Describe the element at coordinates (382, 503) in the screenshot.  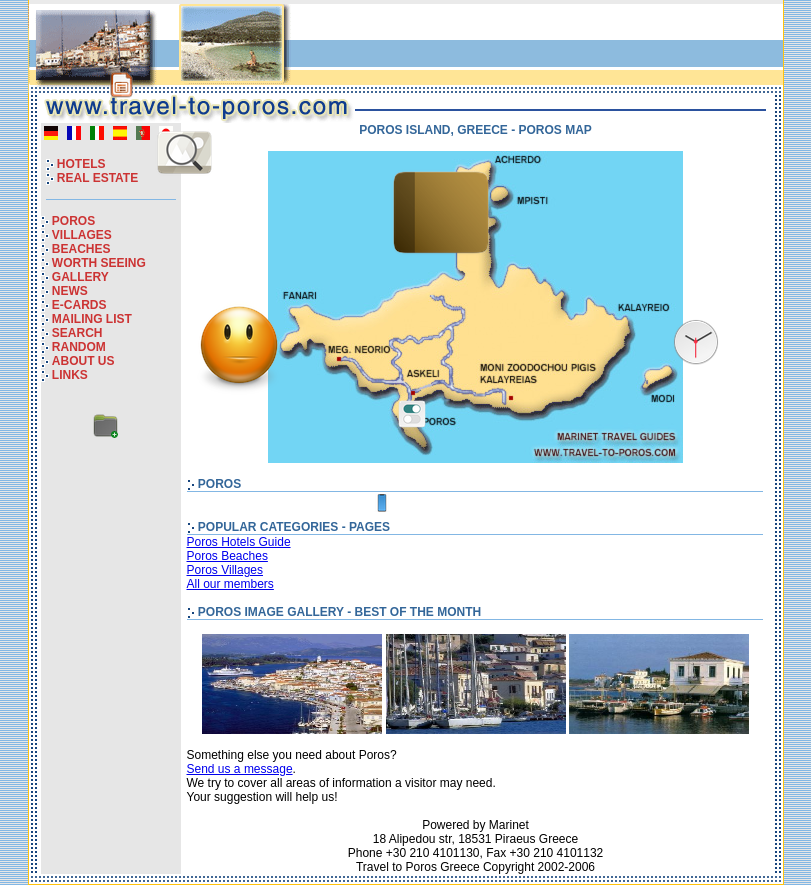
I see `indicates a connected iPhone device` at that location.